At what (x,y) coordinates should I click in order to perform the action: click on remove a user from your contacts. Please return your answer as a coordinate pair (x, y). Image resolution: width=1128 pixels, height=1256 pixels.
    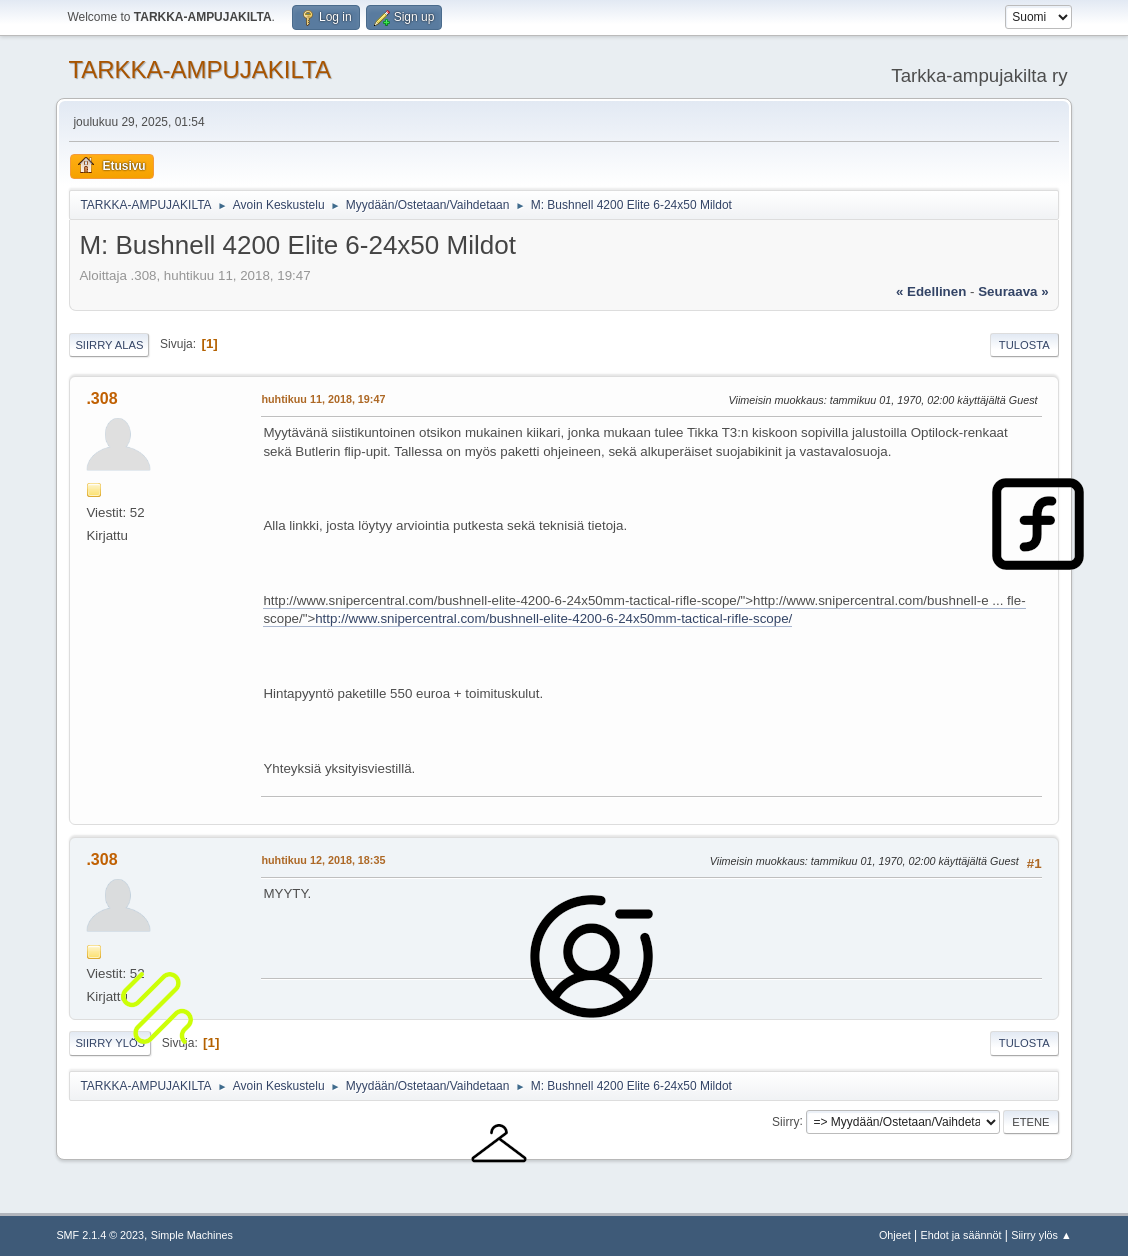
    Looking at the image, I should click on (591, 956).